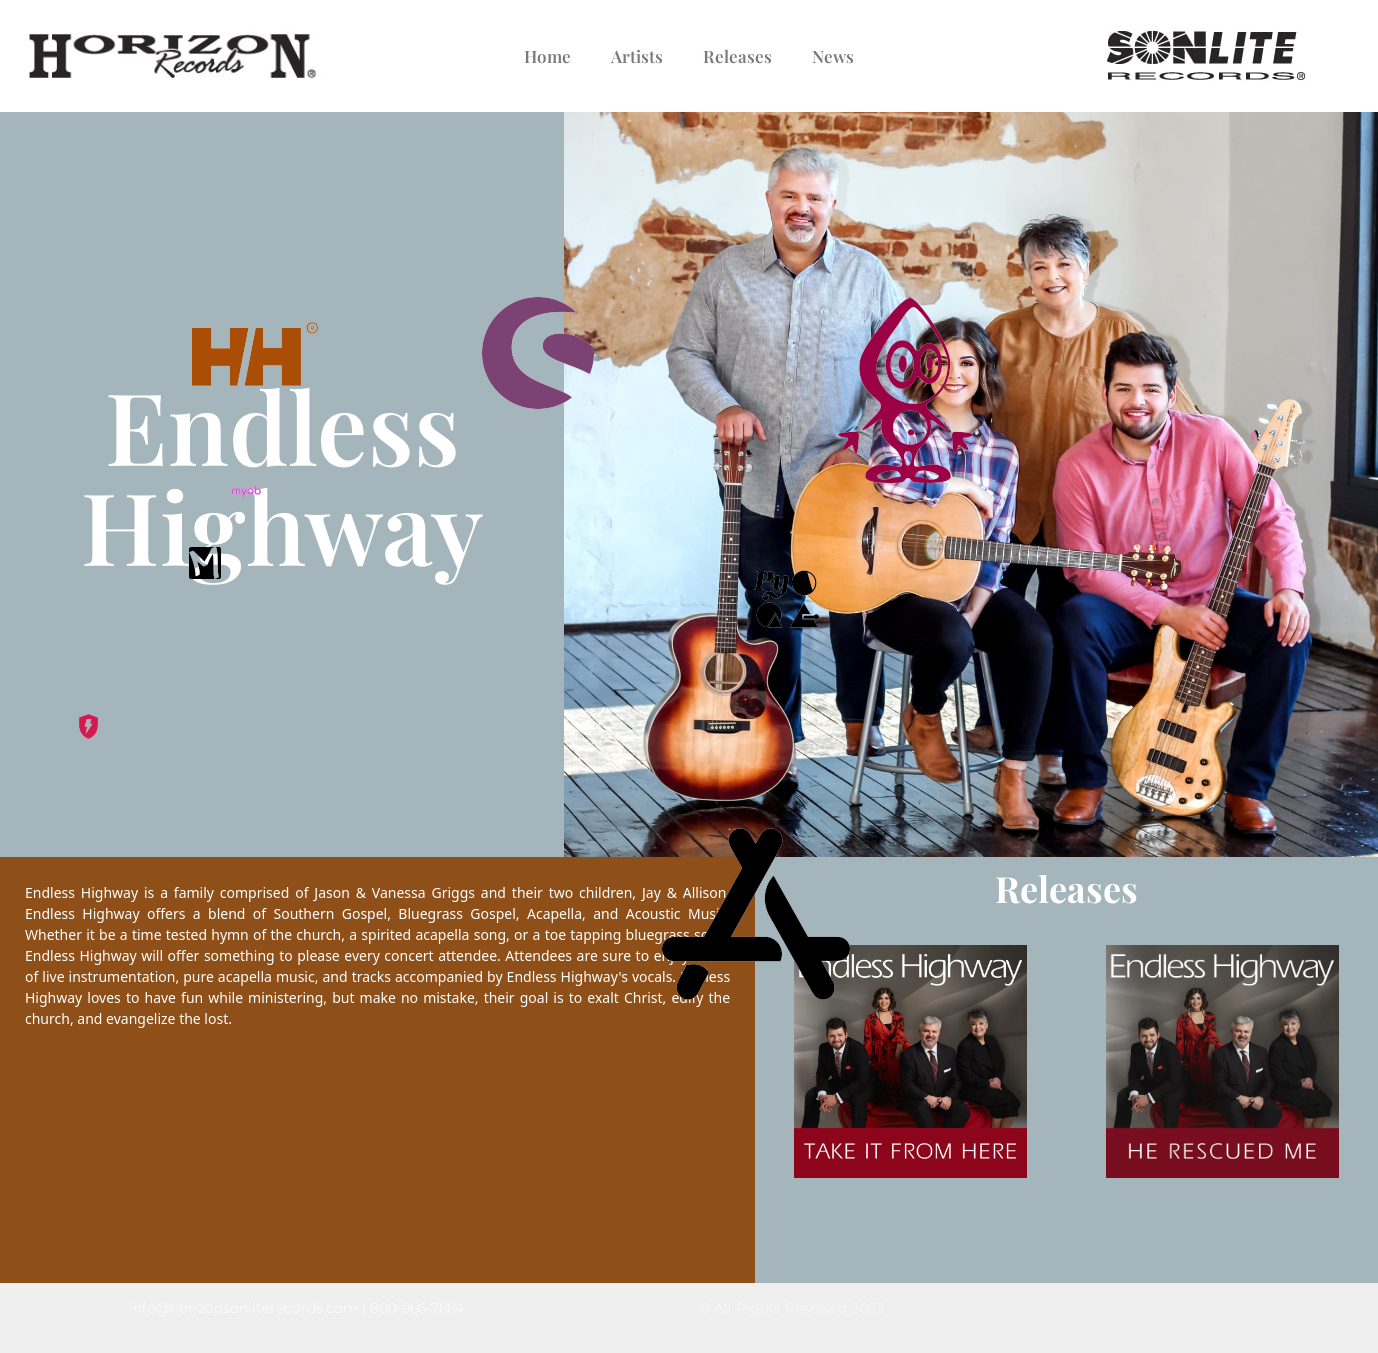  What do you see at coordinates (905, 390) in the screenshot?
I see `visit the CodeProject website` at bounding box center [905, 390].